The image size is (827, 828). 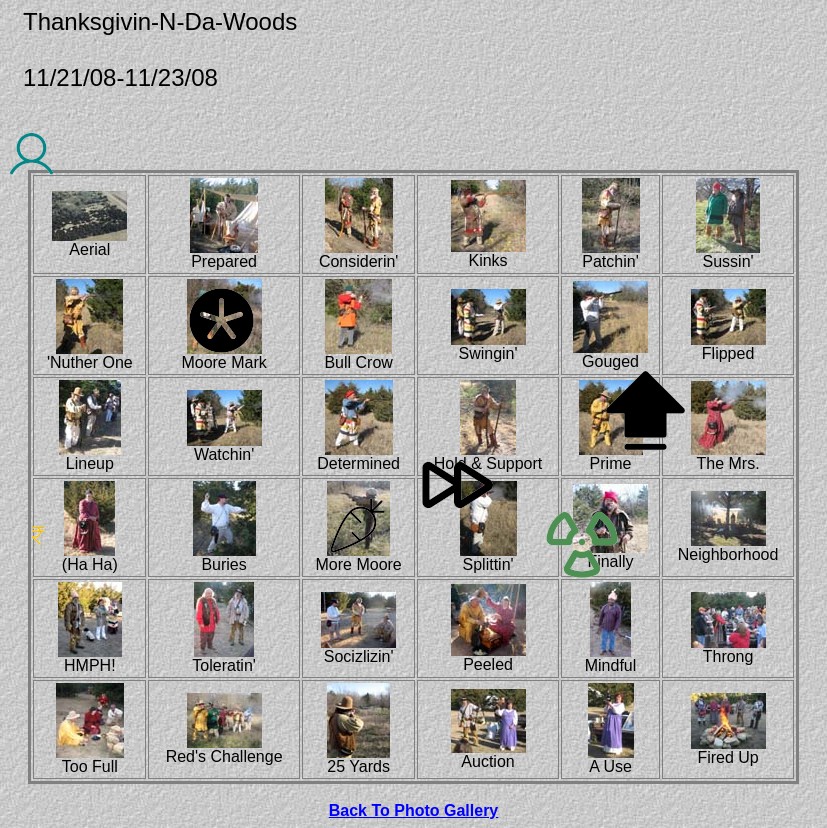 I want to click on indicates hazardous or radioactive content warning, so click(x=582, y=542).